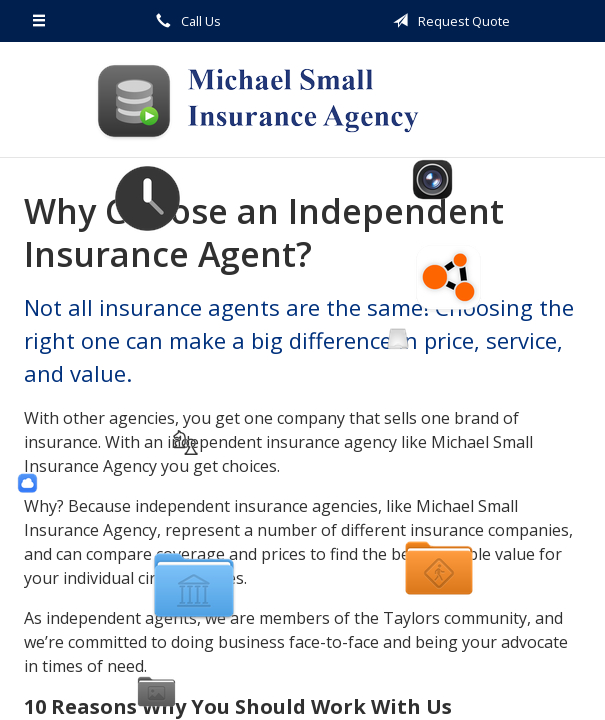 This screenshot has height=720, width=605. Describe the element at coordinates (439, 568) in the screenshot. I see `open public or shared folder` at that location.